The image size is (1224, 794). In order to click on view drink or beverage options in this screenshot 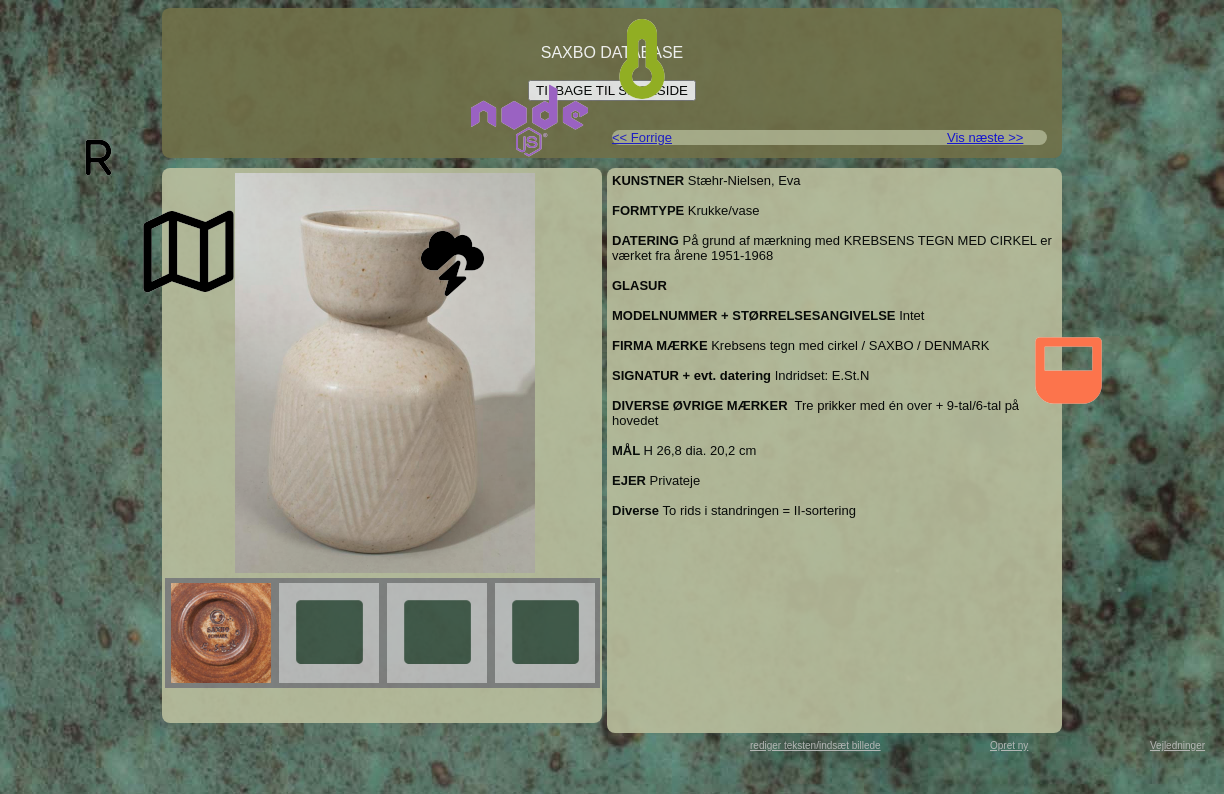, I will do `click(1068, 370)`.